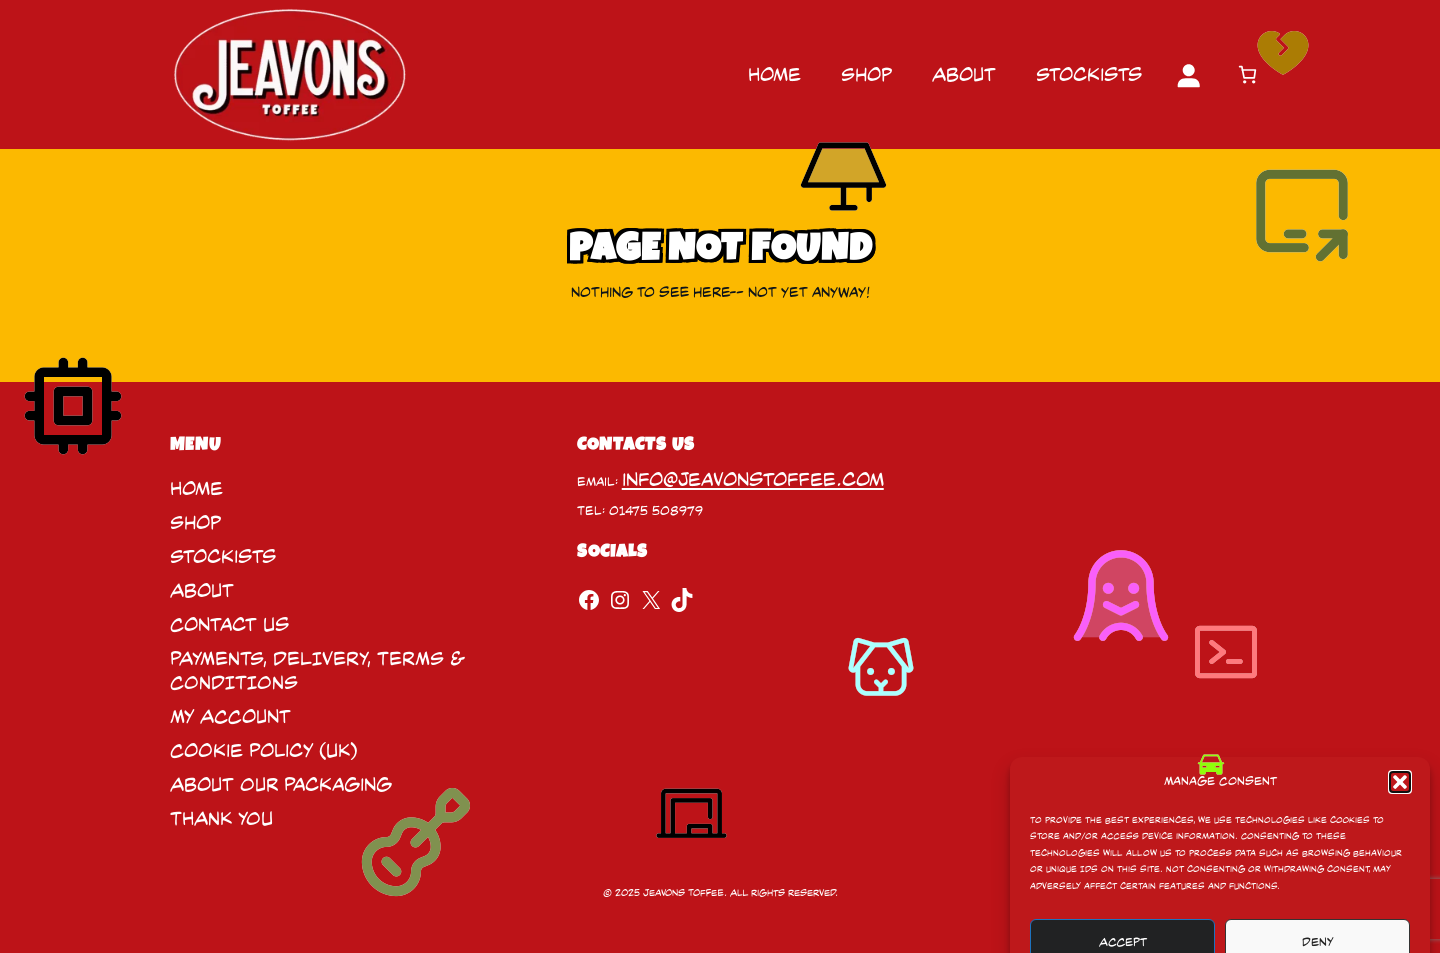 The width and height of the screenshot is (1440, 953). What do you see at coordinates (1121, 601) in the screenshot?
I see `linux operating system logo` at bounding box center [1121, 601].